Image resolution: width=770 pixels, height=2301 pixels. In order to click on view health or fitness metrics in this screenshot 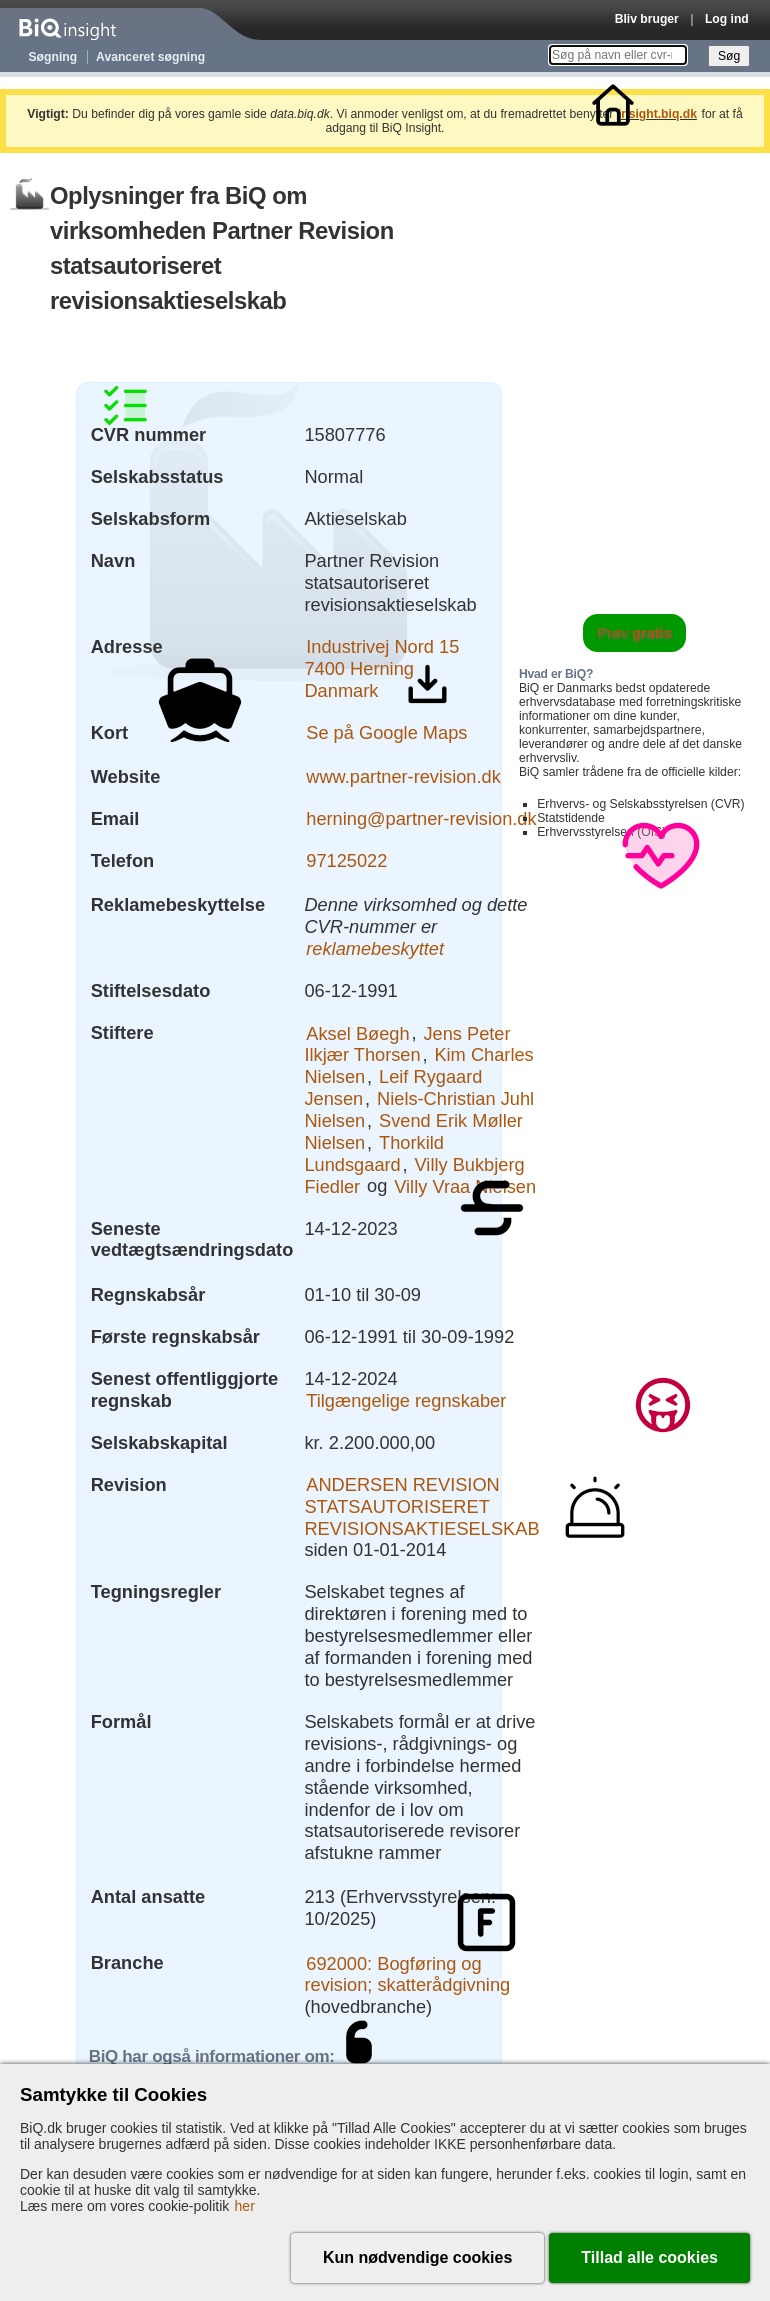, I will do `click(661, 853)`.